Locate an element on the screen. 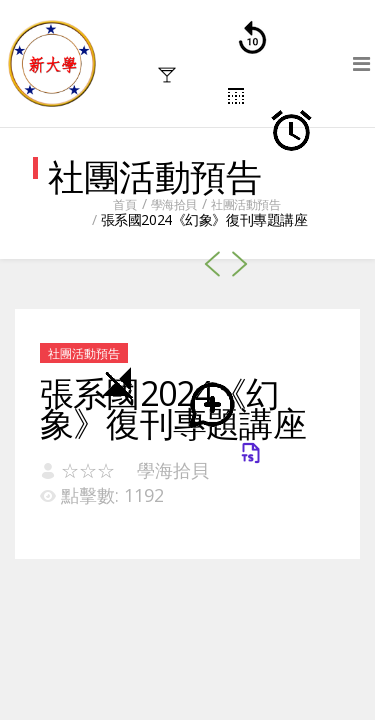 Image resolution: width=375 pixels, height=720 pixels. access bar or cocktail menu is located at coordinates (167, 75).